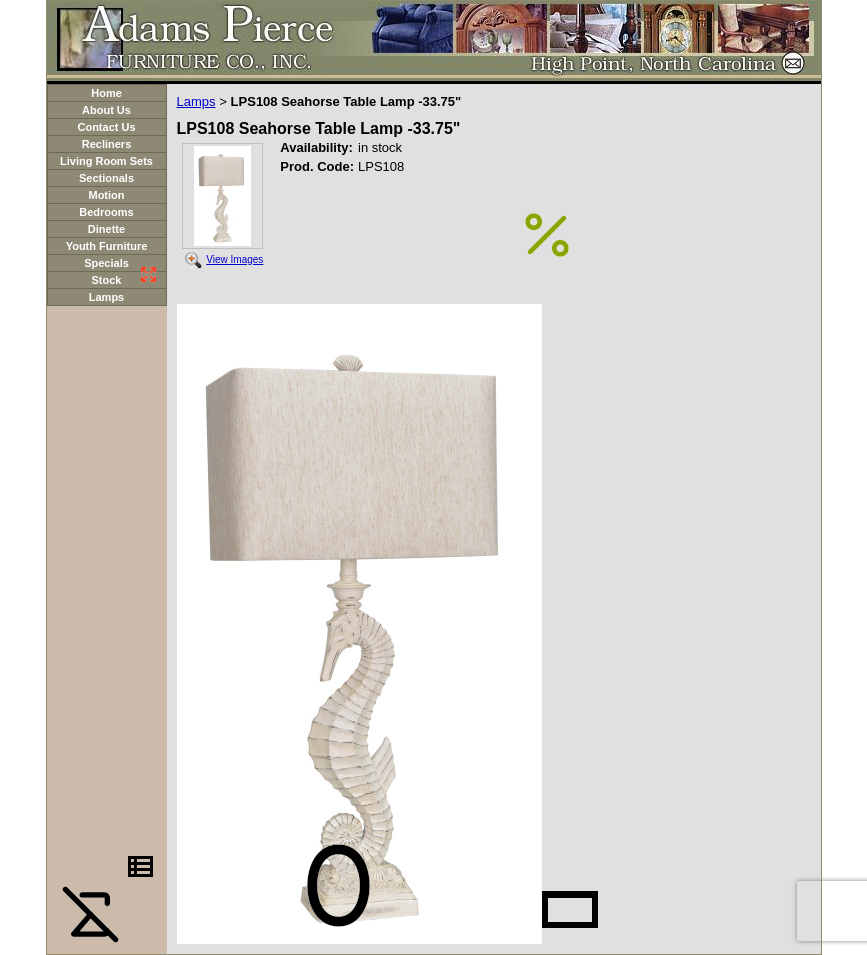 This screenshot has width=867, height=955. I want to click on switch to list view, so click(141, 866).